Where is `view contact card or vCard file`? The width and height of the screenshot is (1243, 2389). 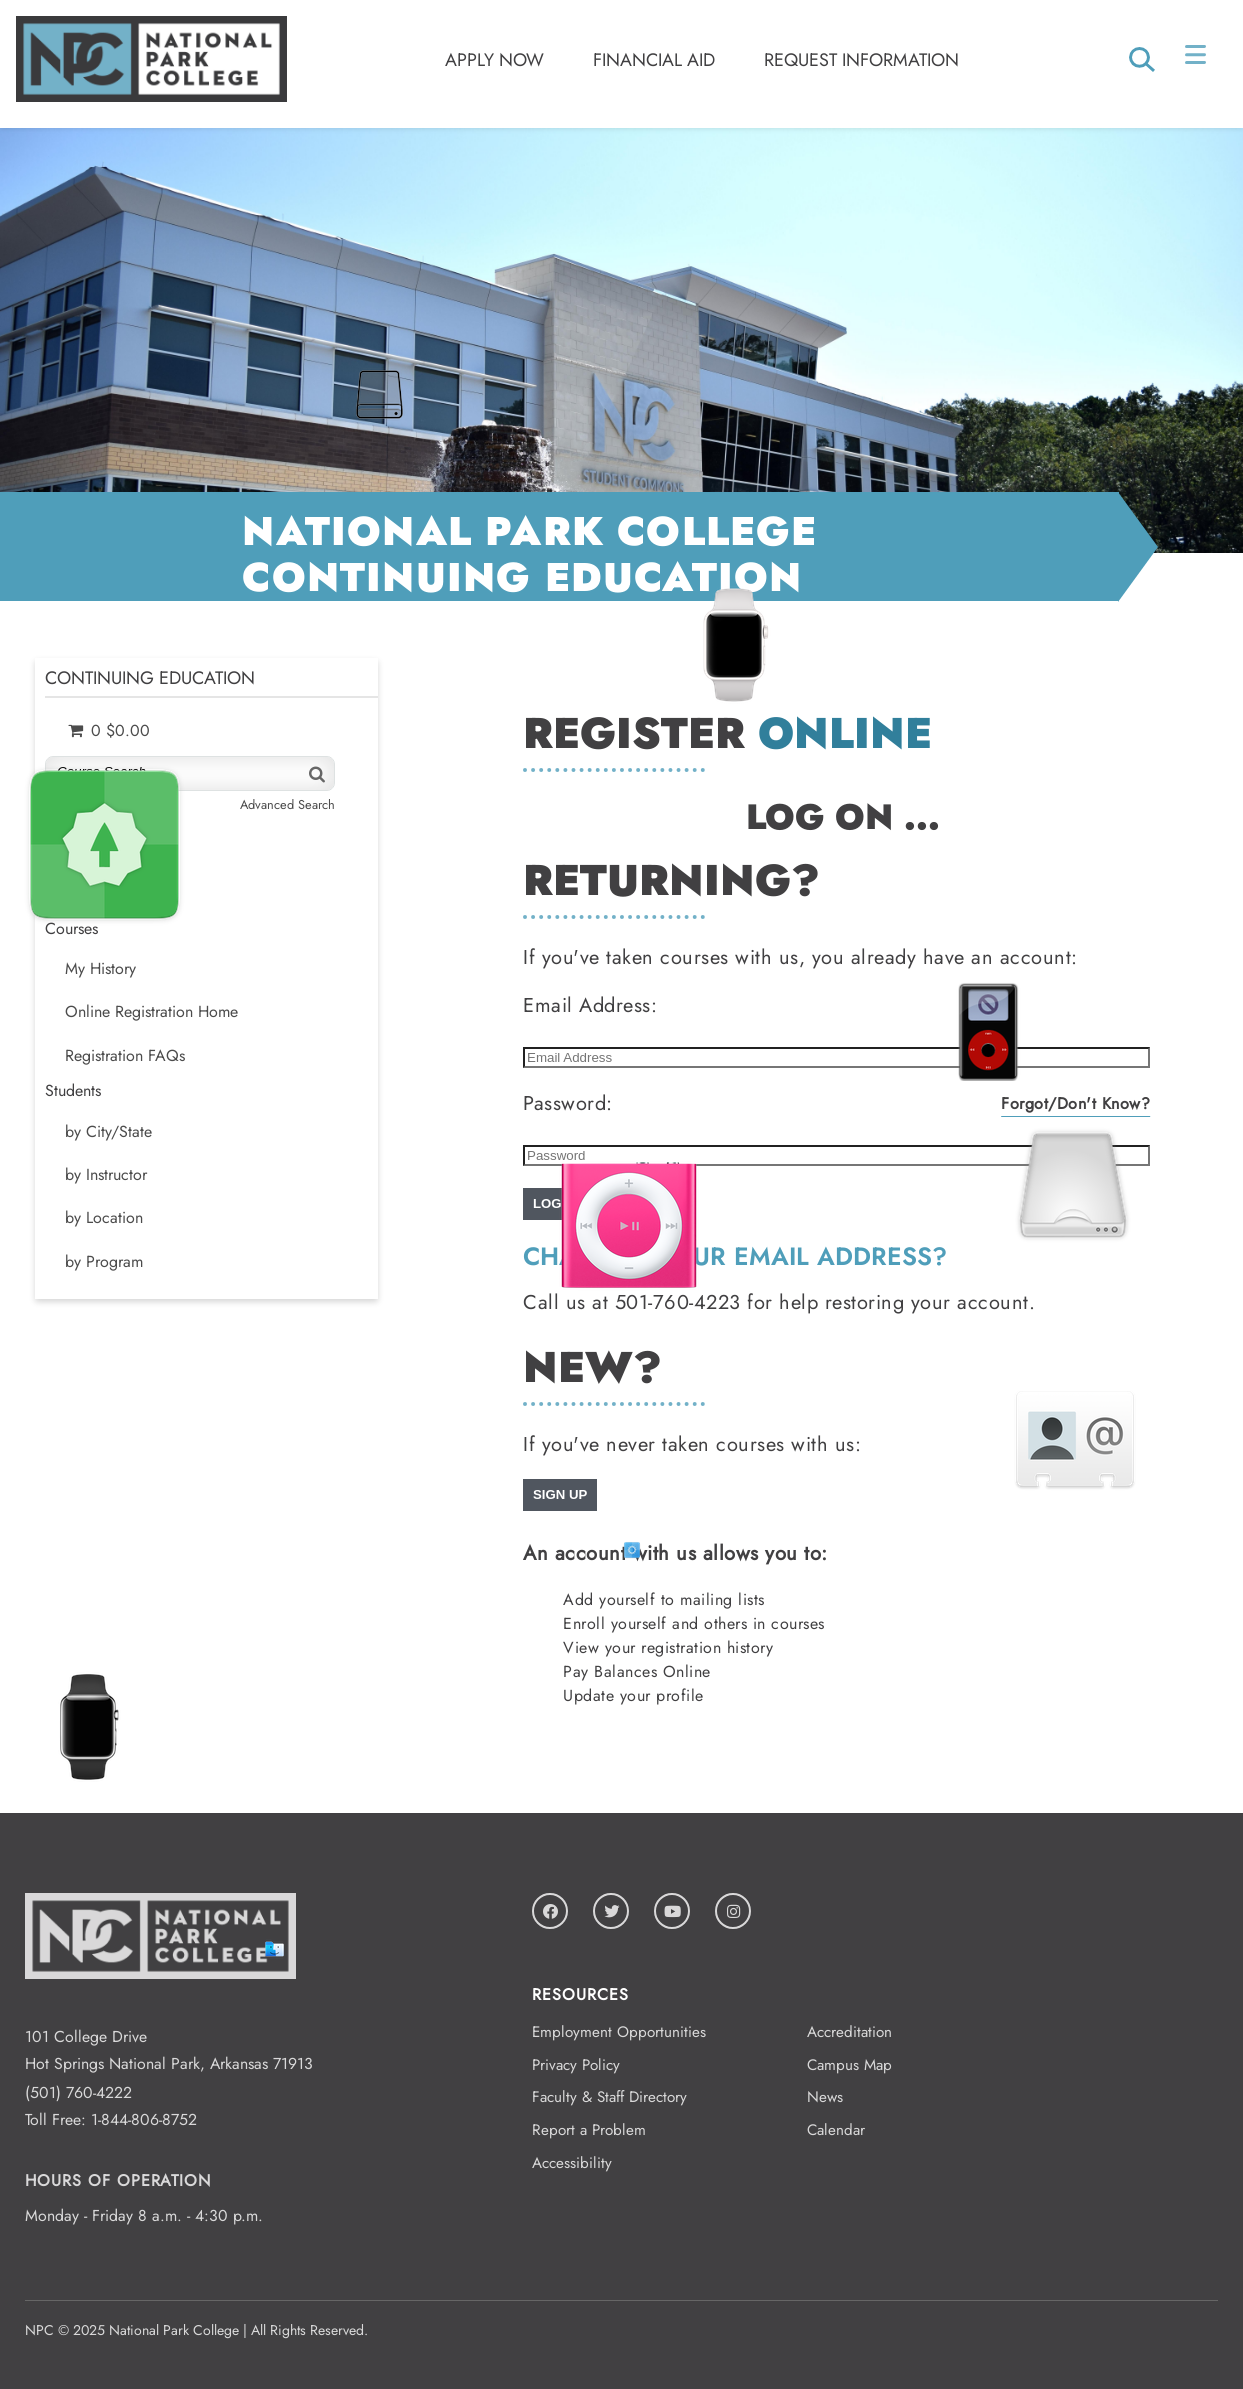
view contact card or vCard file is located at coordinates (1075, 1440).